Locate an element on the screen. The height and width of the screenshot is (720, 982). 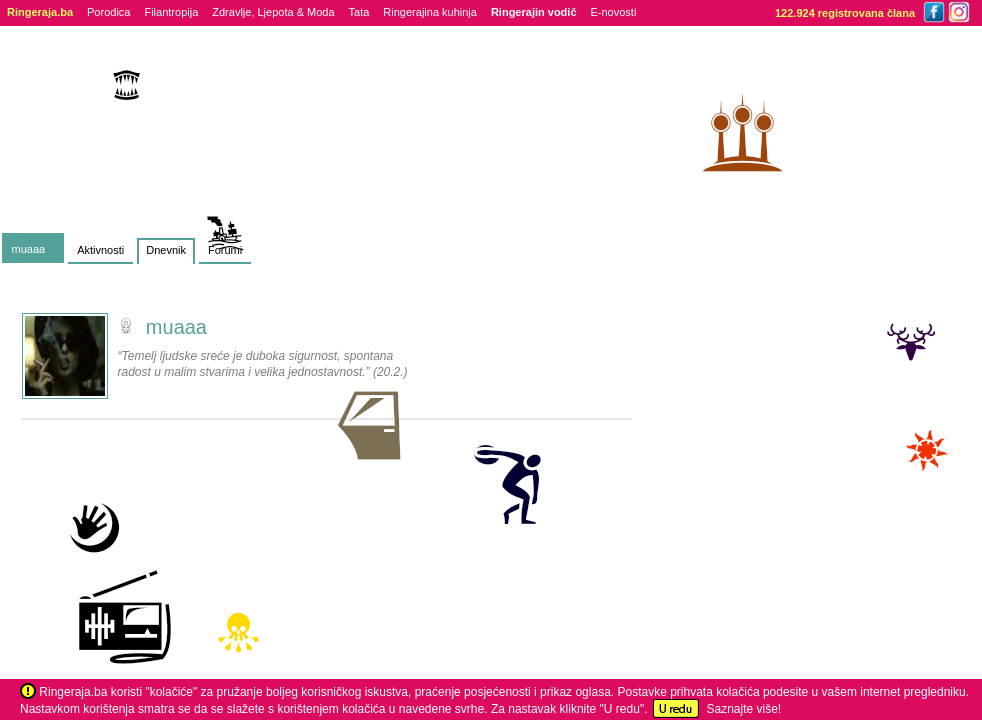
access discus throw or athletics events is located at coordinates (507, 484).